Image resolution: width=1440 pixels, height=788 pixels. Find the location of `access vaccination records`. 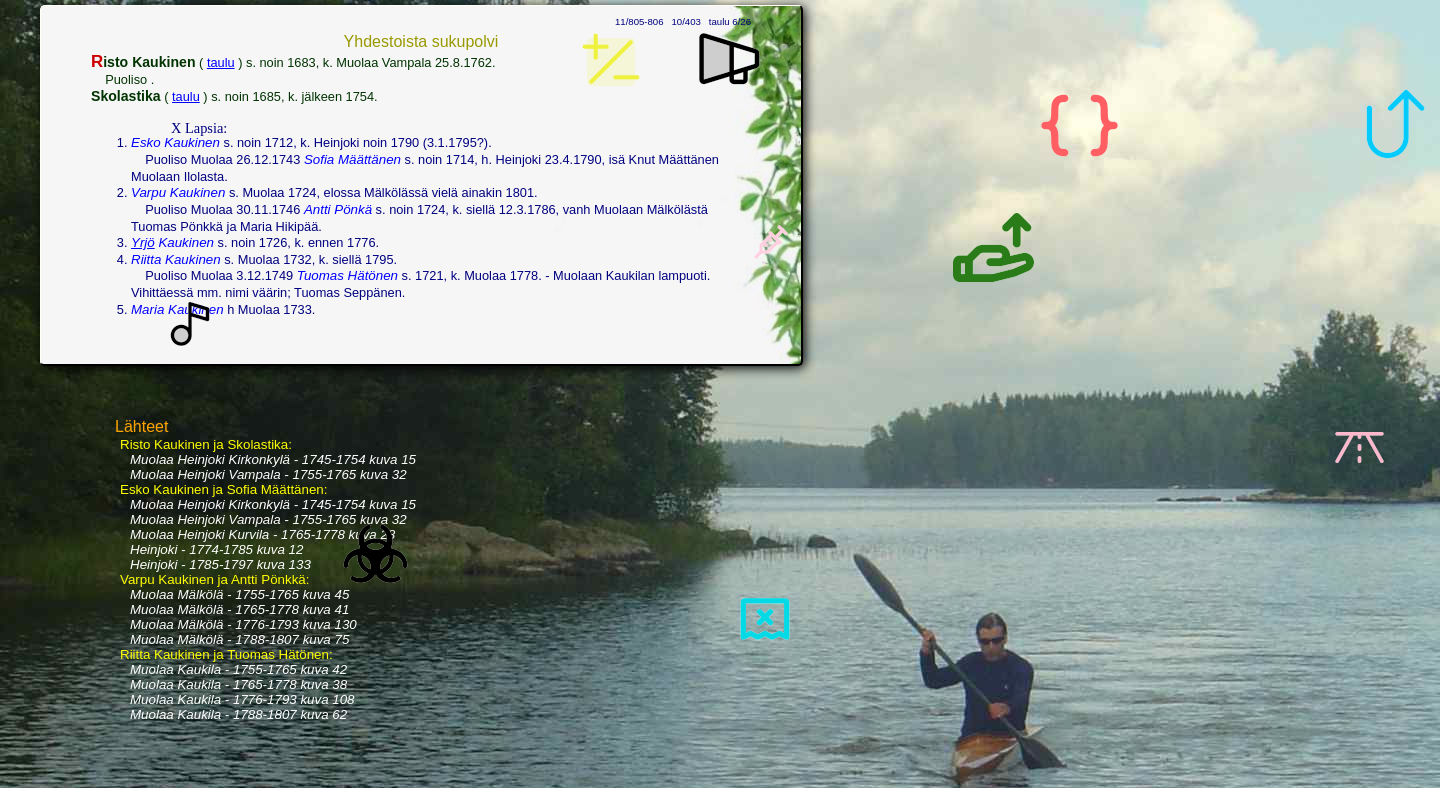

access vaccination records is located at coordinates (771, 242).